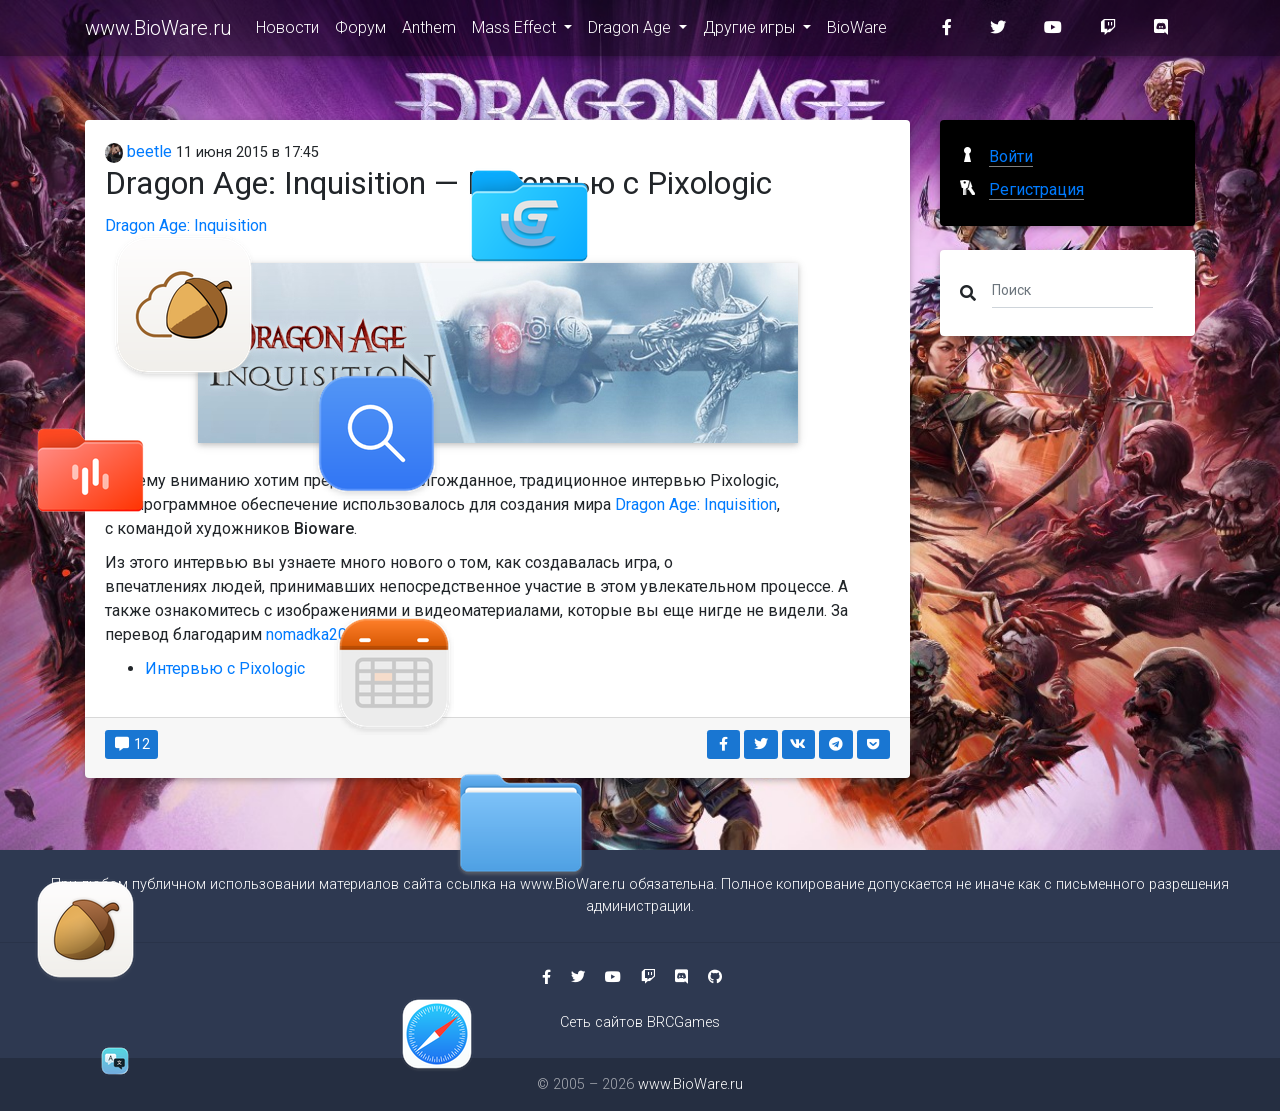 The height and width of the screenshot is (1111, 1280). I want to click on open search preferences or settings, so click(376, 435).